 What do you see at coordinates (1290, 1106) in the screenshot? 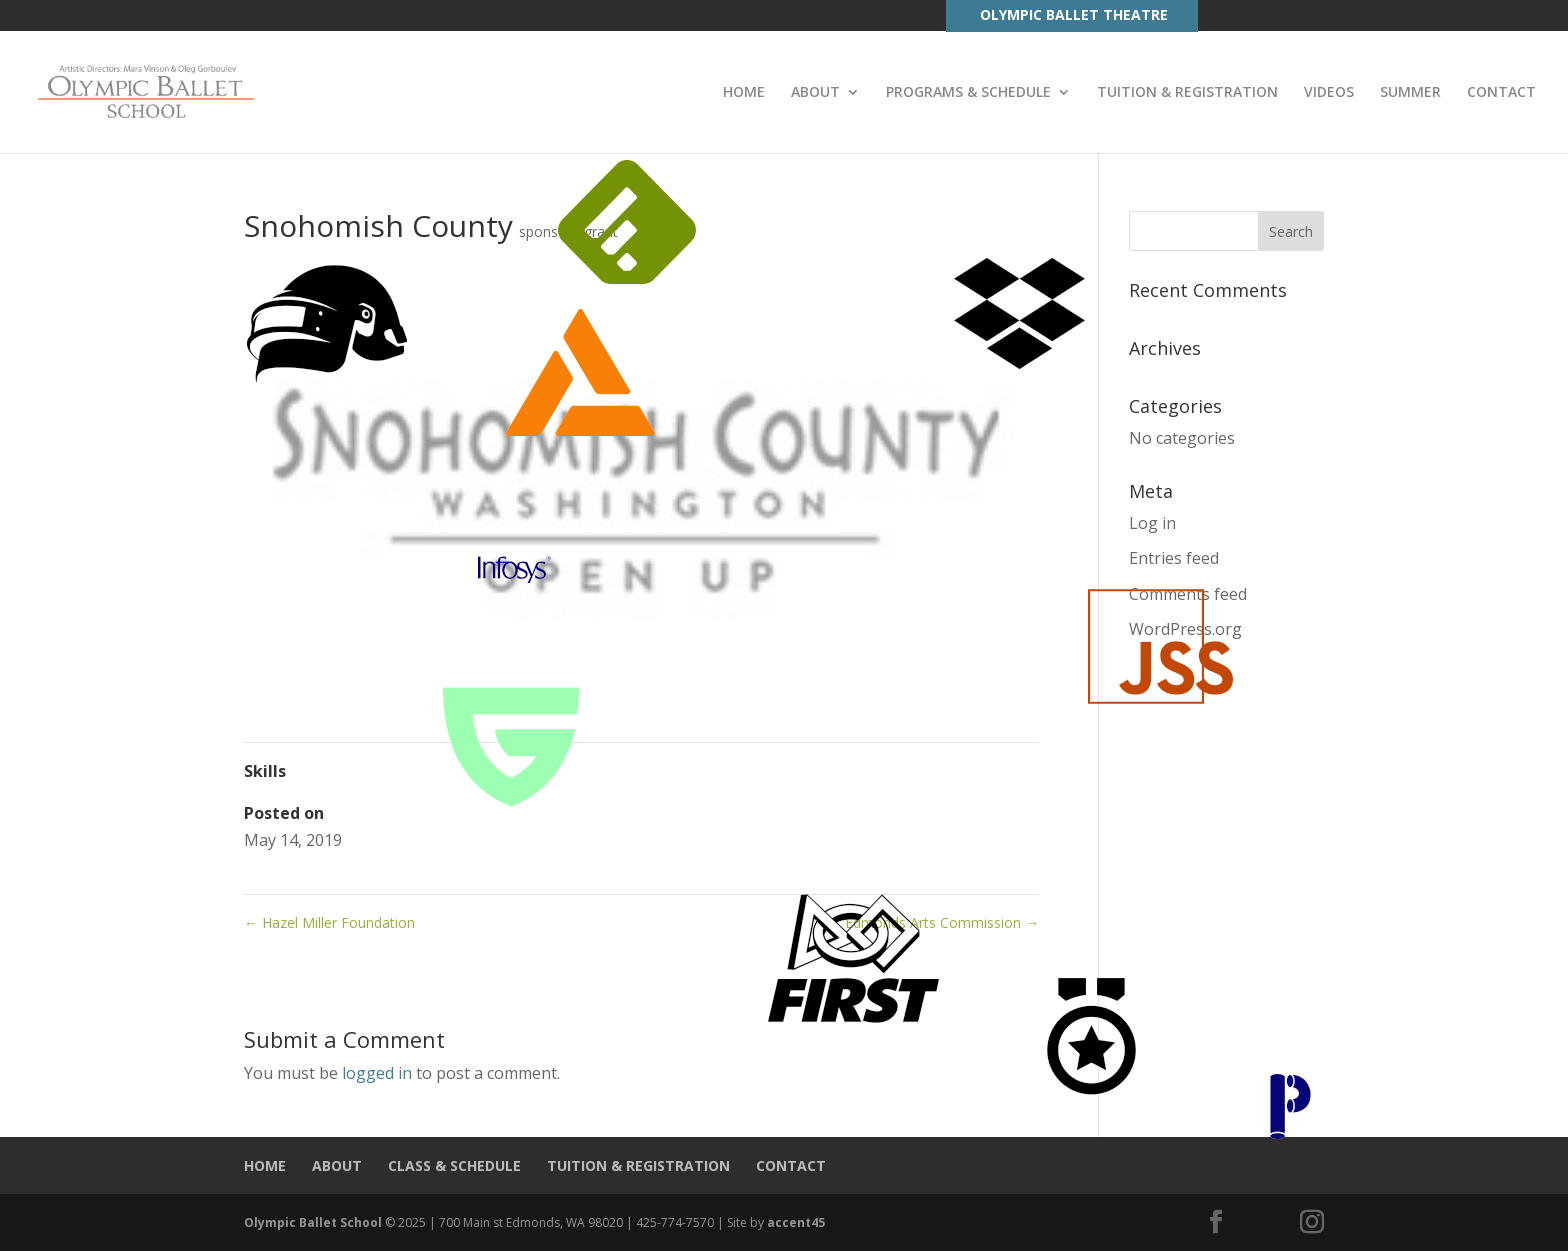
I see `open piped app` at bounding box center [1290, 1106].